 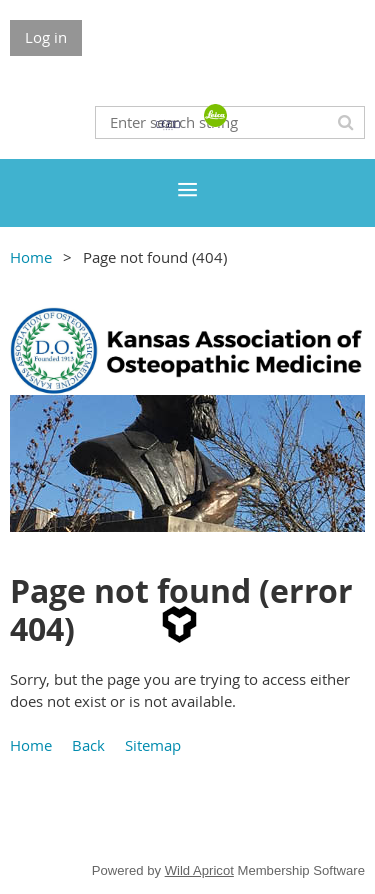 I want to click on youhodler app or service logo, so click(x=179, y=624).